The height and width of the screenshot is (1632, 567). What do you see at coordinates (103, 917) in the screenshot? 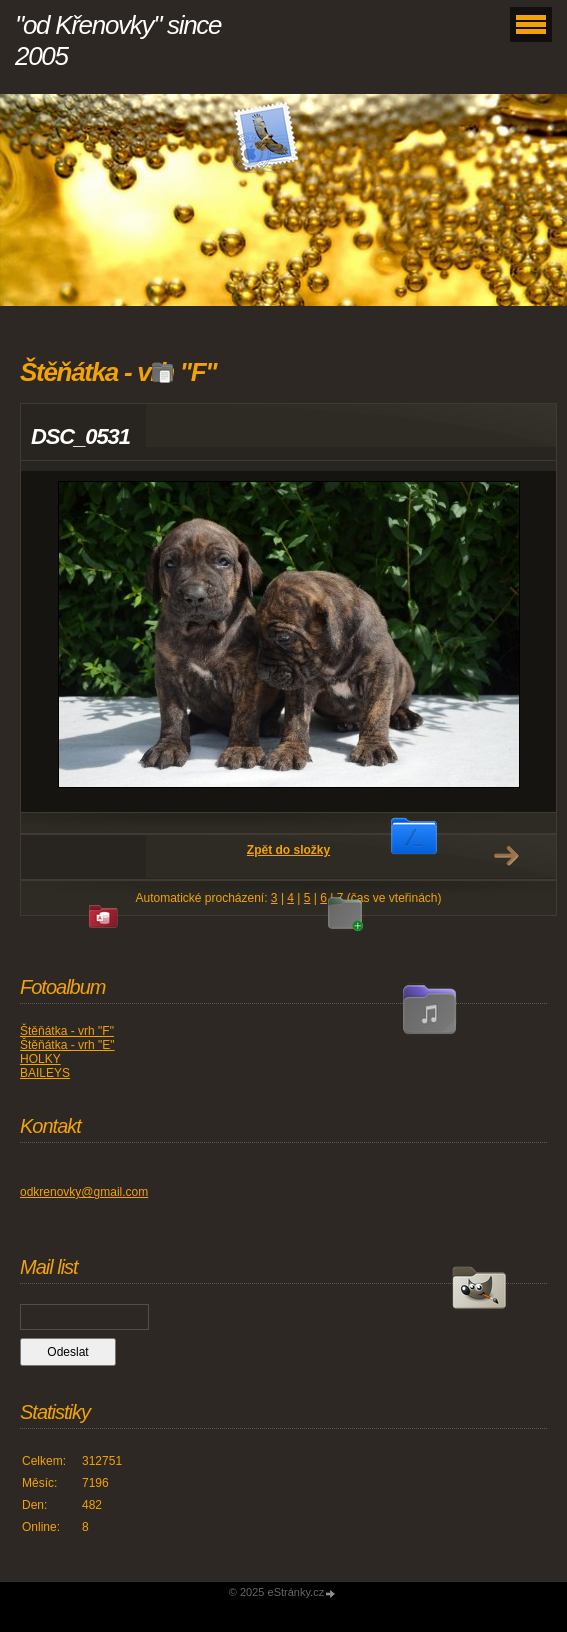
I see `folder containing microsoft access database files` at bounding box center [103, 917].